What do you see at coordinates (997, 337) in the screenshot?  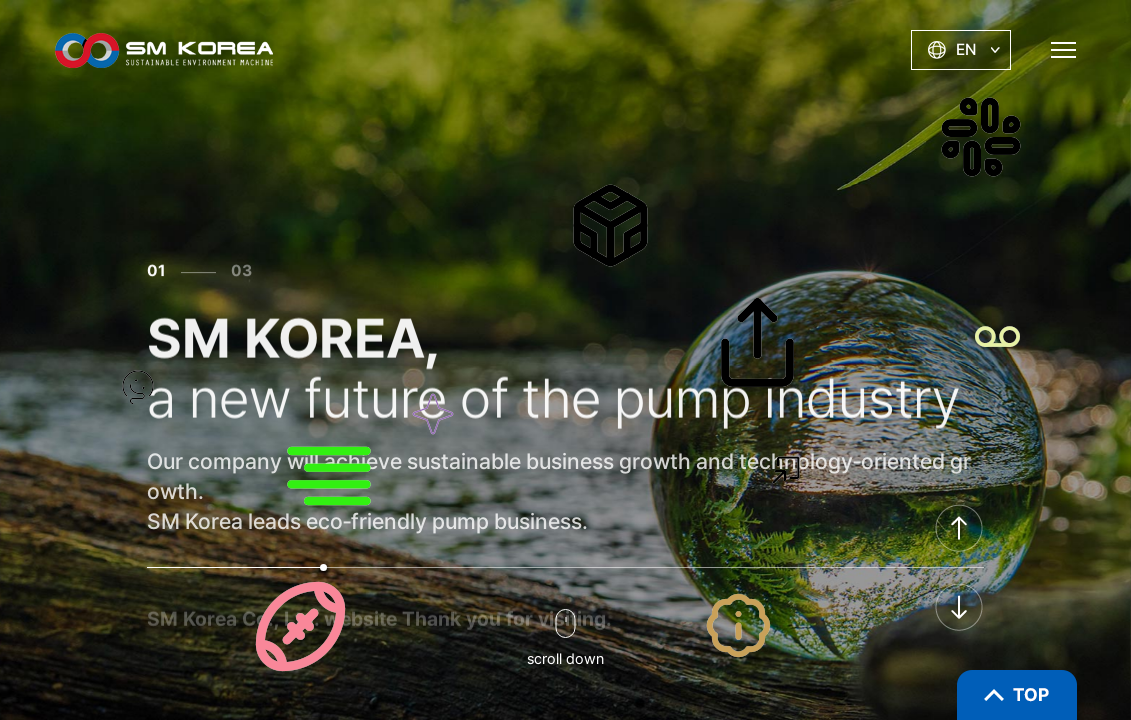 I see `access voicemail messages` at bounding box center [997, 337].